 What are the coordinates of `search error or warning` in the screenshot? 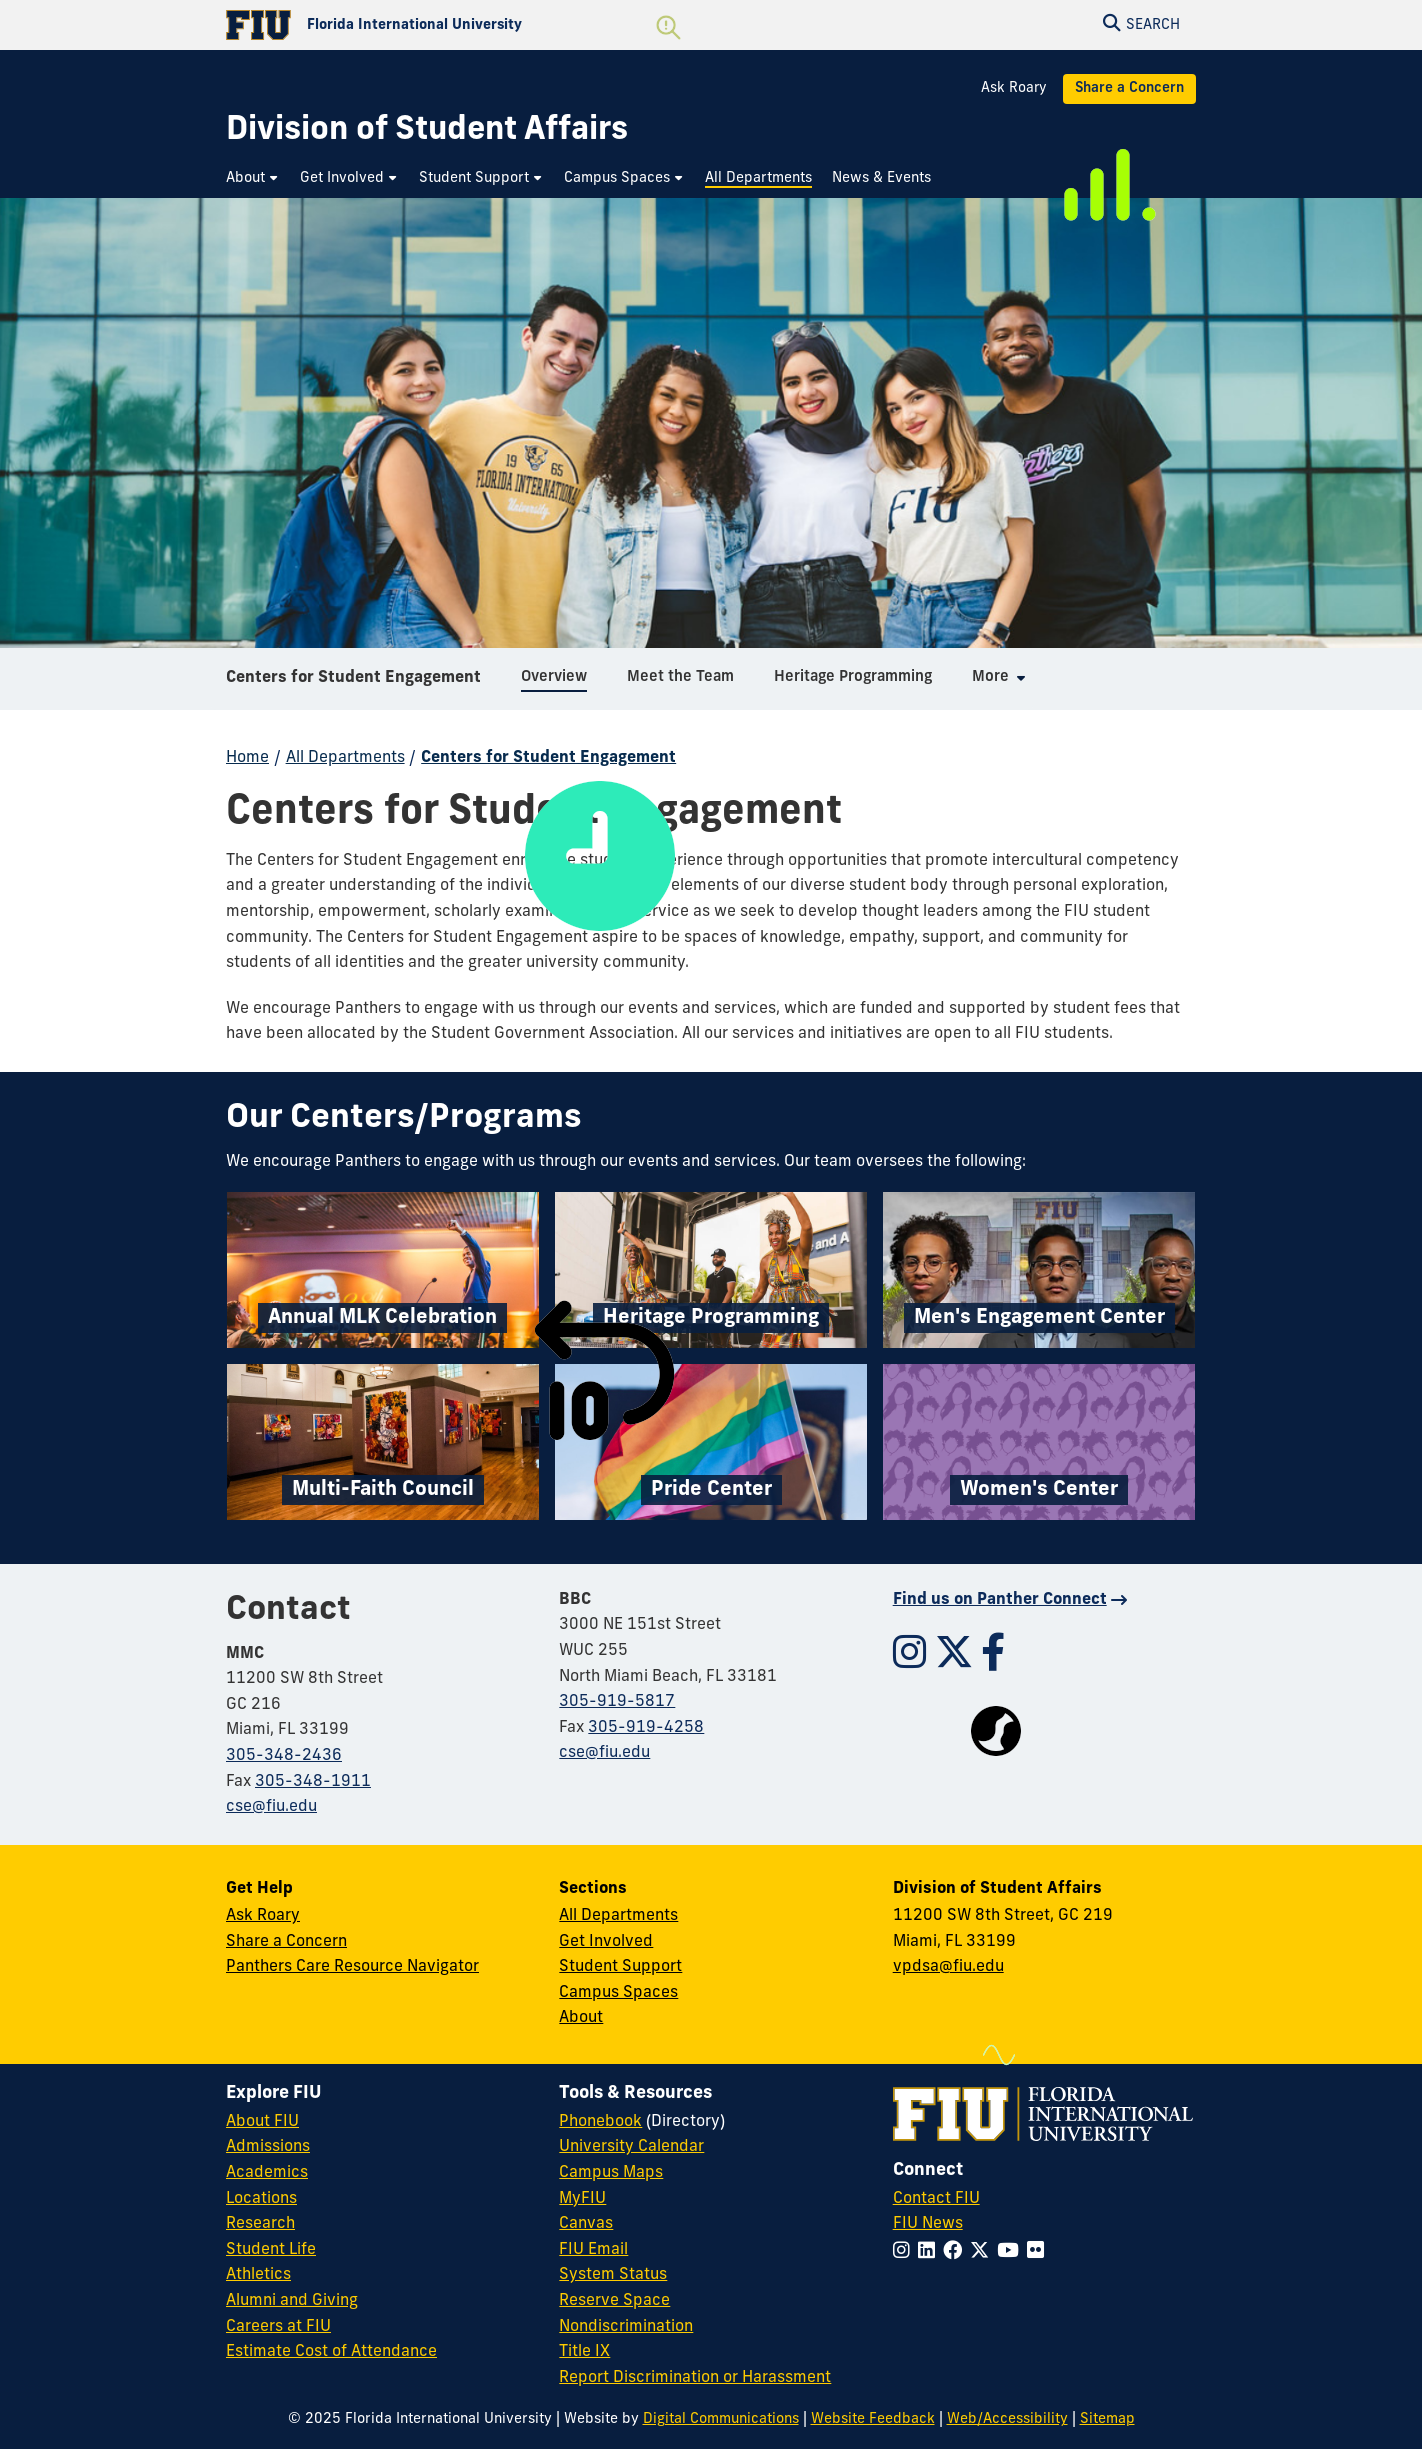 It's located at (668, 27).